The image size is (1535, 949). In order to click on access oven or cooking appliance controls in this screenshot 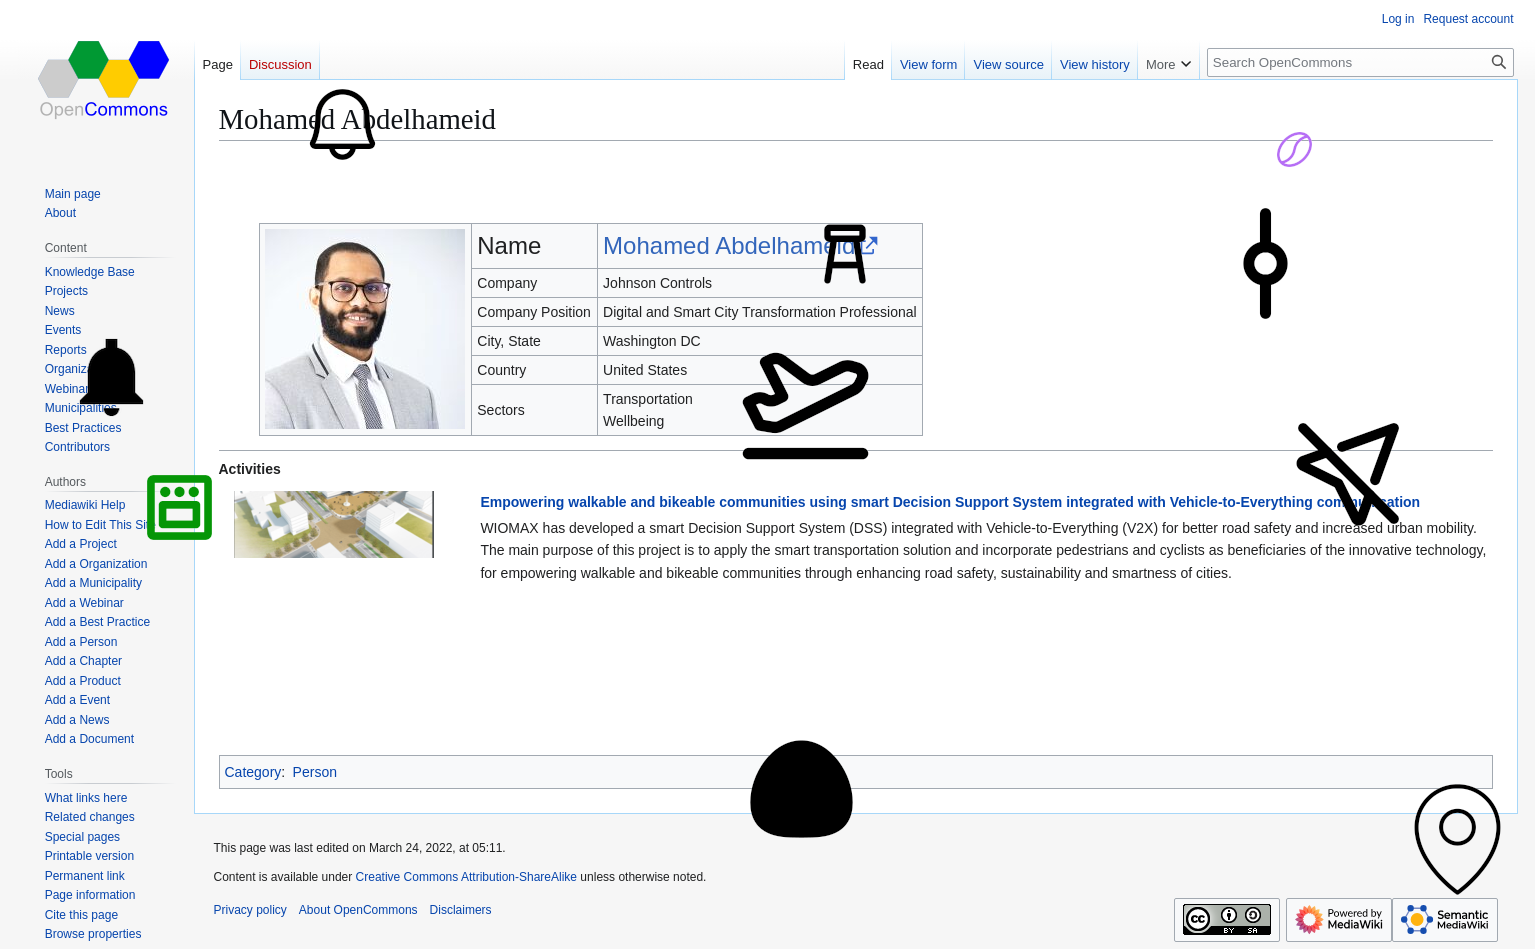, I will do `click(179, 507)`.